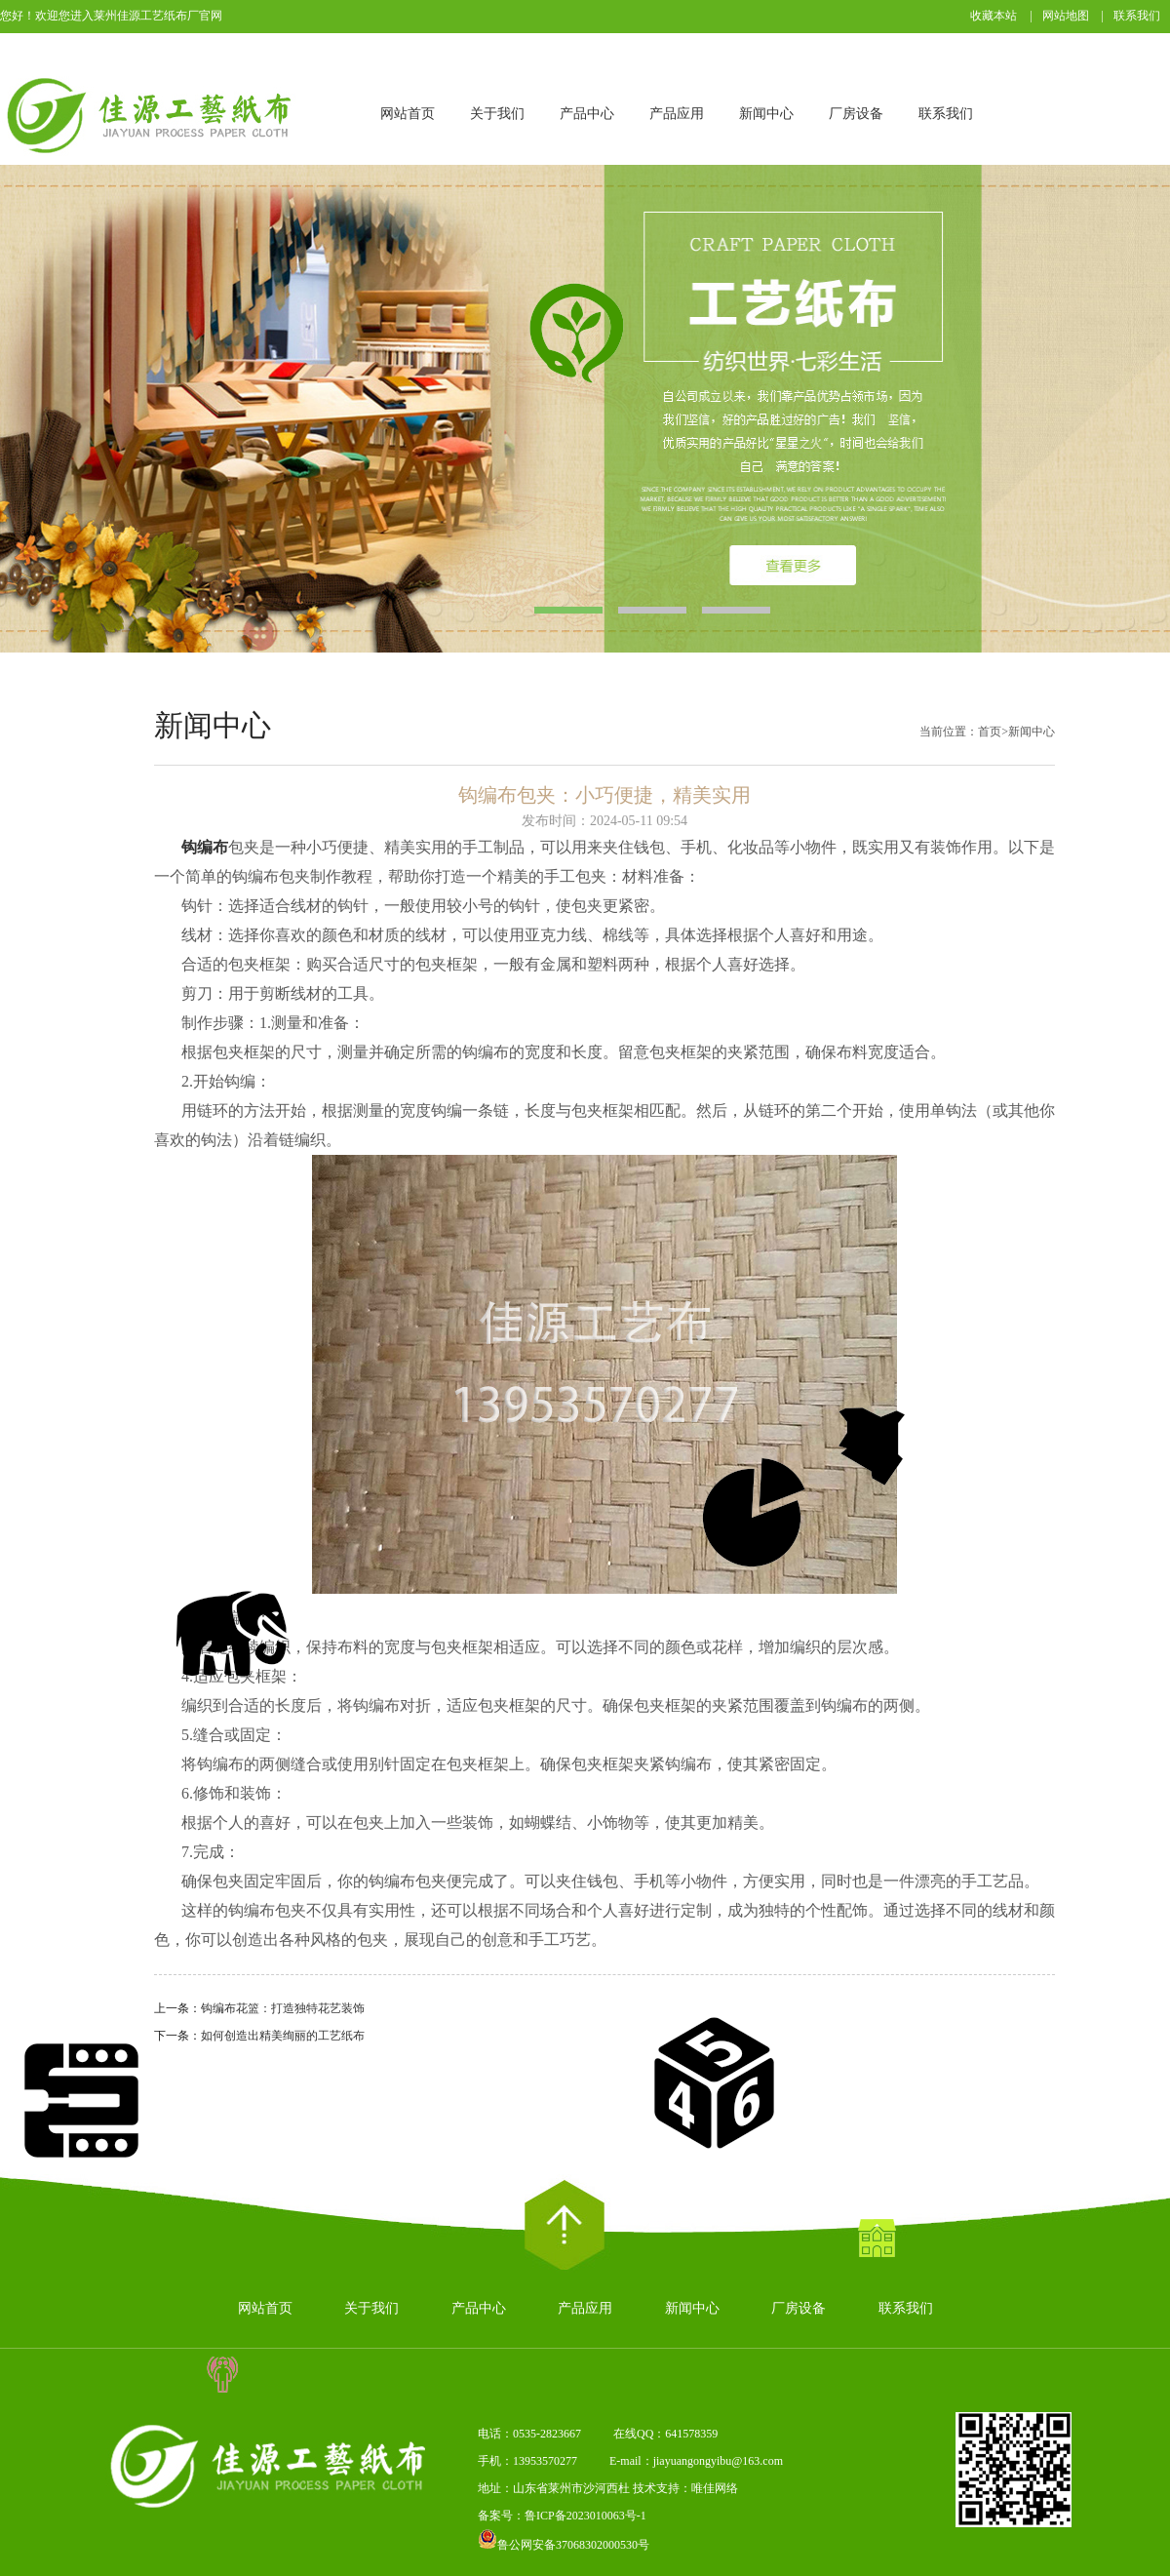 The image size is (1170, 2576). Describe the element at coordinates (872, 1447) in the screenshot. I see `select Kenya as your country or region` at that location.